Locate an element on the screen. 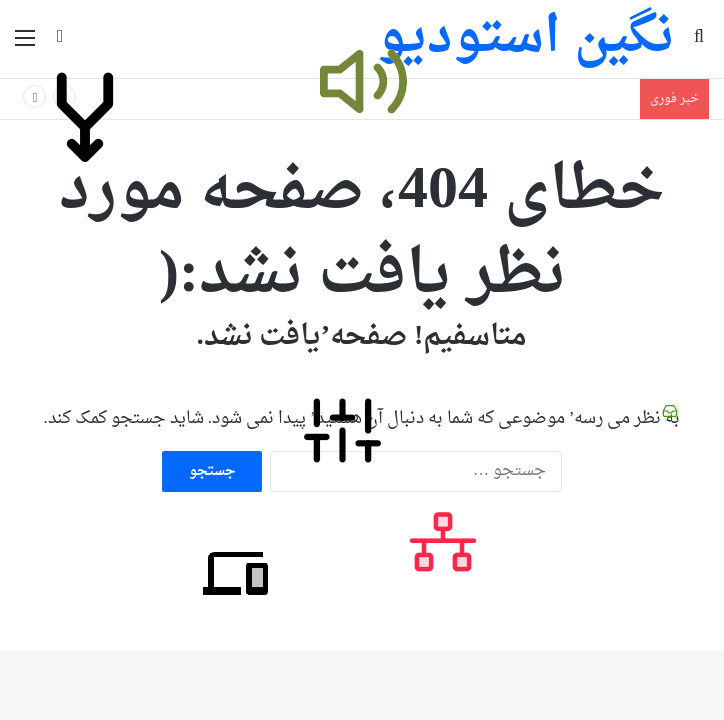 The height and width of the screenshot is (720, 724). connect your phone to another device is located at coordinates (235, 573).